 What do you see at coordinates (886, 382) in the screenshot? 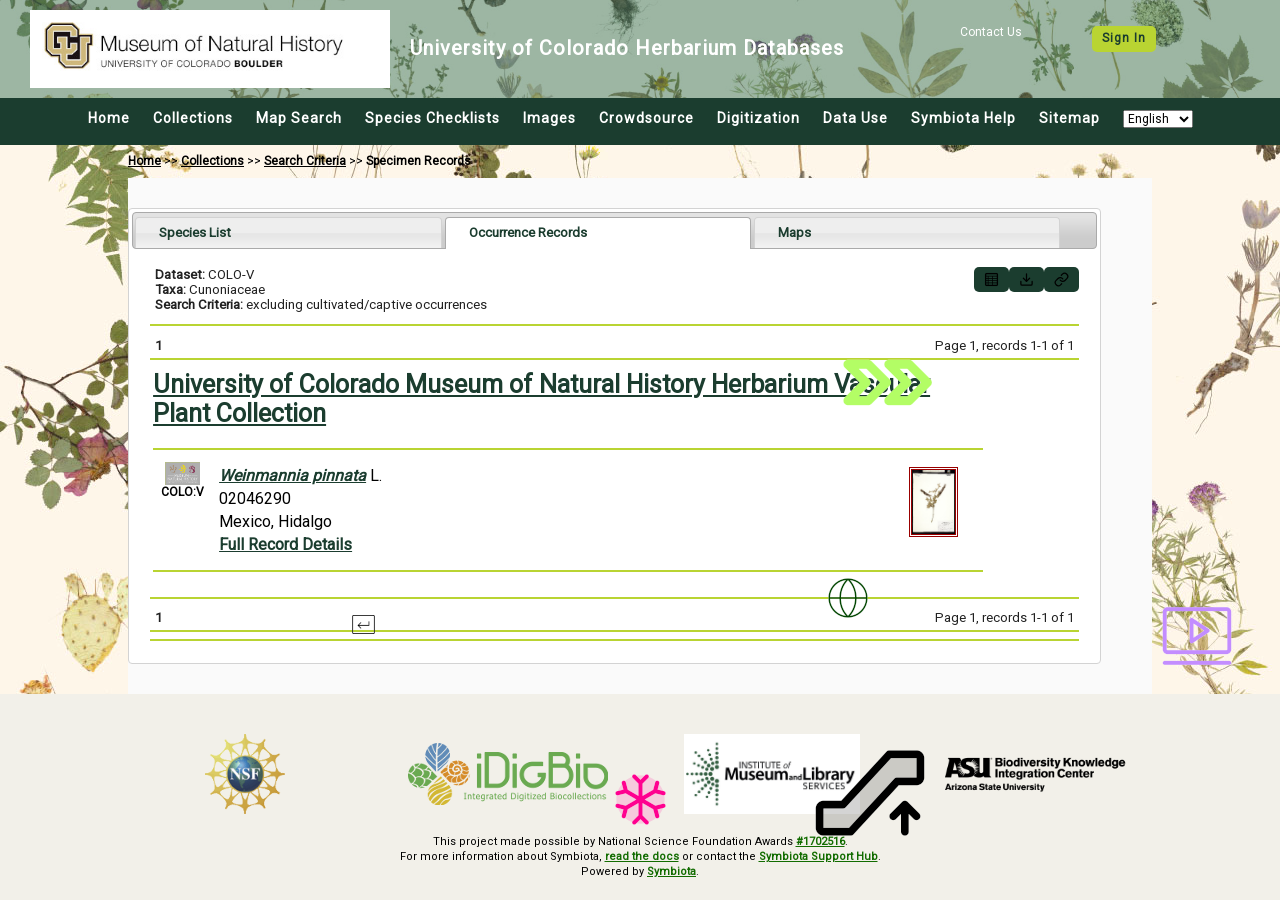
I see `inertia.js framework logo` at bounding box center [886, 382].